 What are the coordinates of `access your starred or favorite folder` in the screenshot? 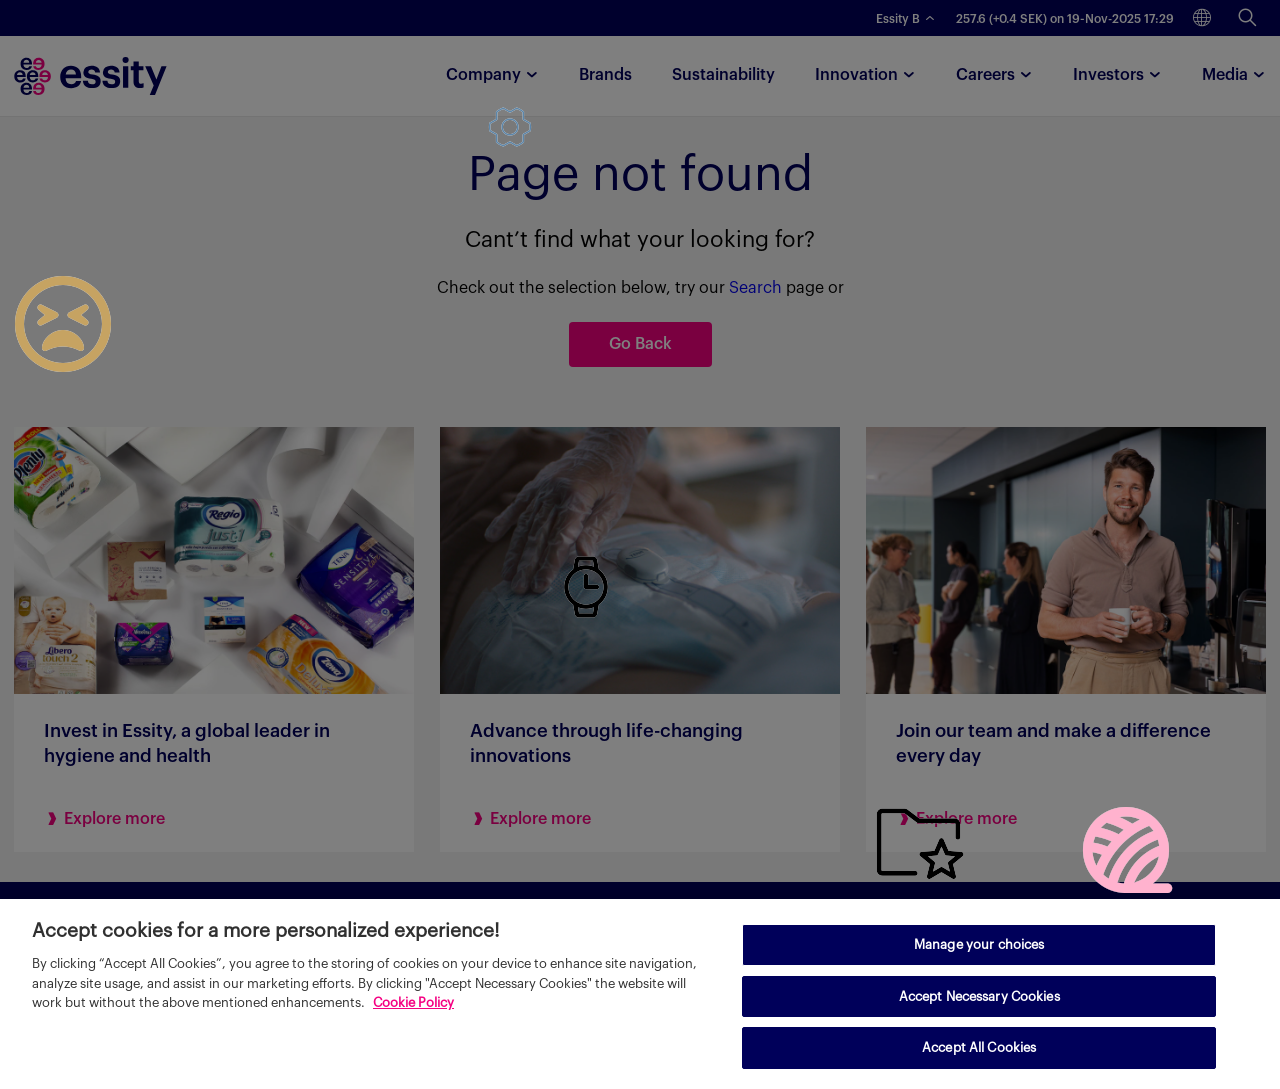 It's located at (918, 840).